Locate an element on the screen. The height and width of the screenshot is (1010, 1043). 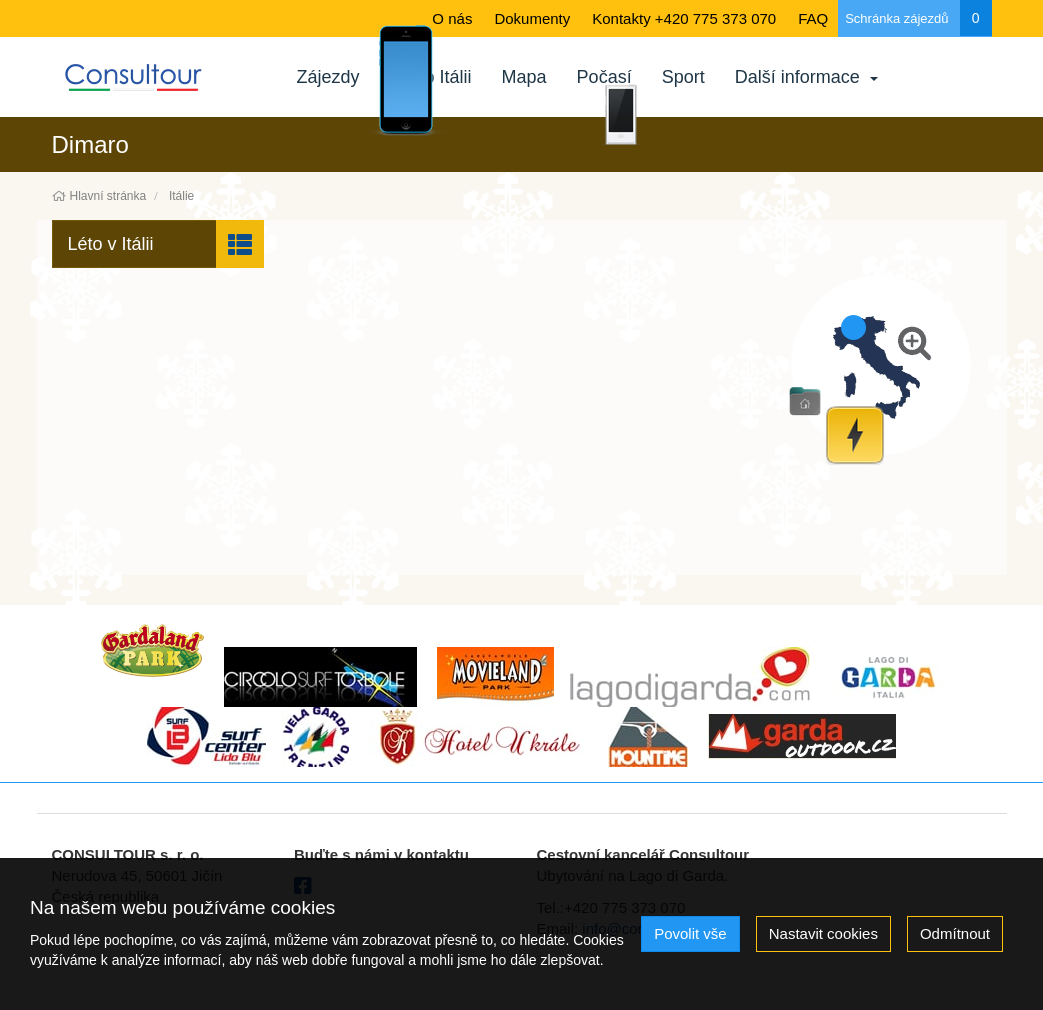
access your home folder is located at coordinates (805, 401).